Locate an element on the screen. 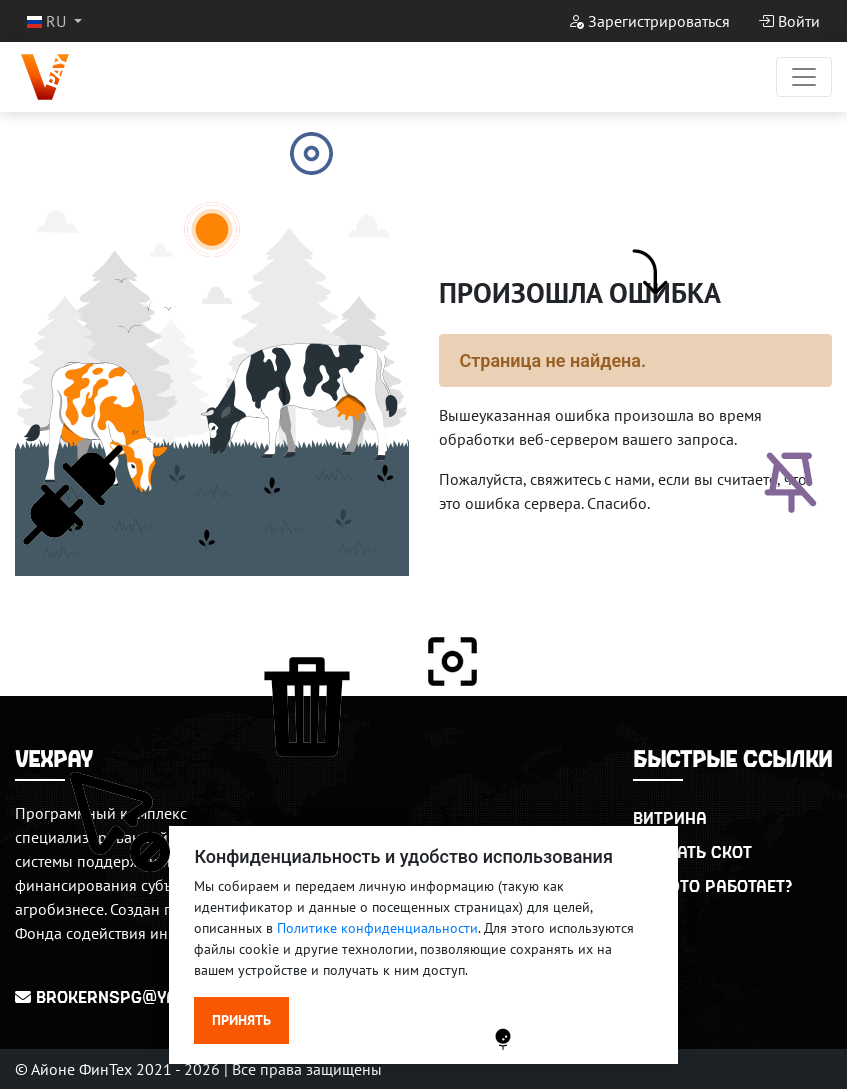 Image resolution: width=847 pixels, height=1089 pixels. redirect or forward content downward is located at coordinates (650, 272).